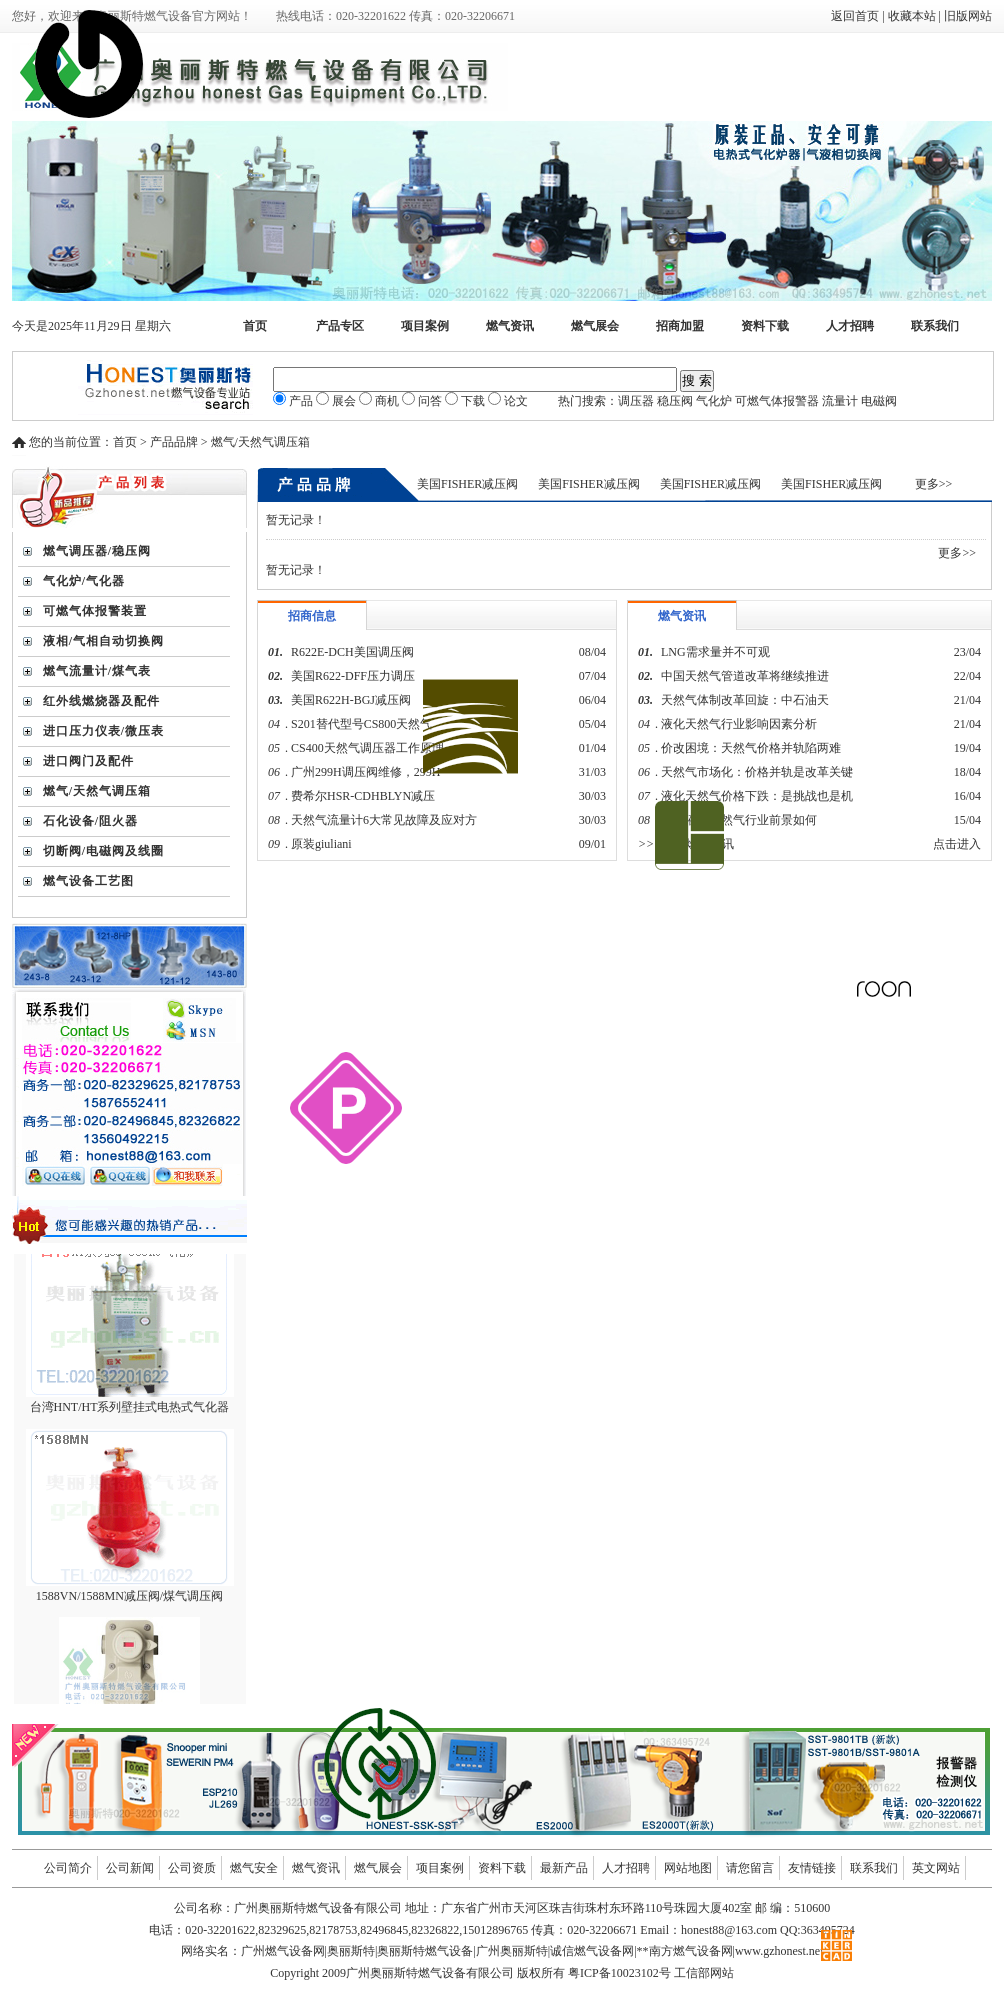 This screenshot has width=1004, height=1994. I want to click on open the Copa Airlines app, so click(470, 726).